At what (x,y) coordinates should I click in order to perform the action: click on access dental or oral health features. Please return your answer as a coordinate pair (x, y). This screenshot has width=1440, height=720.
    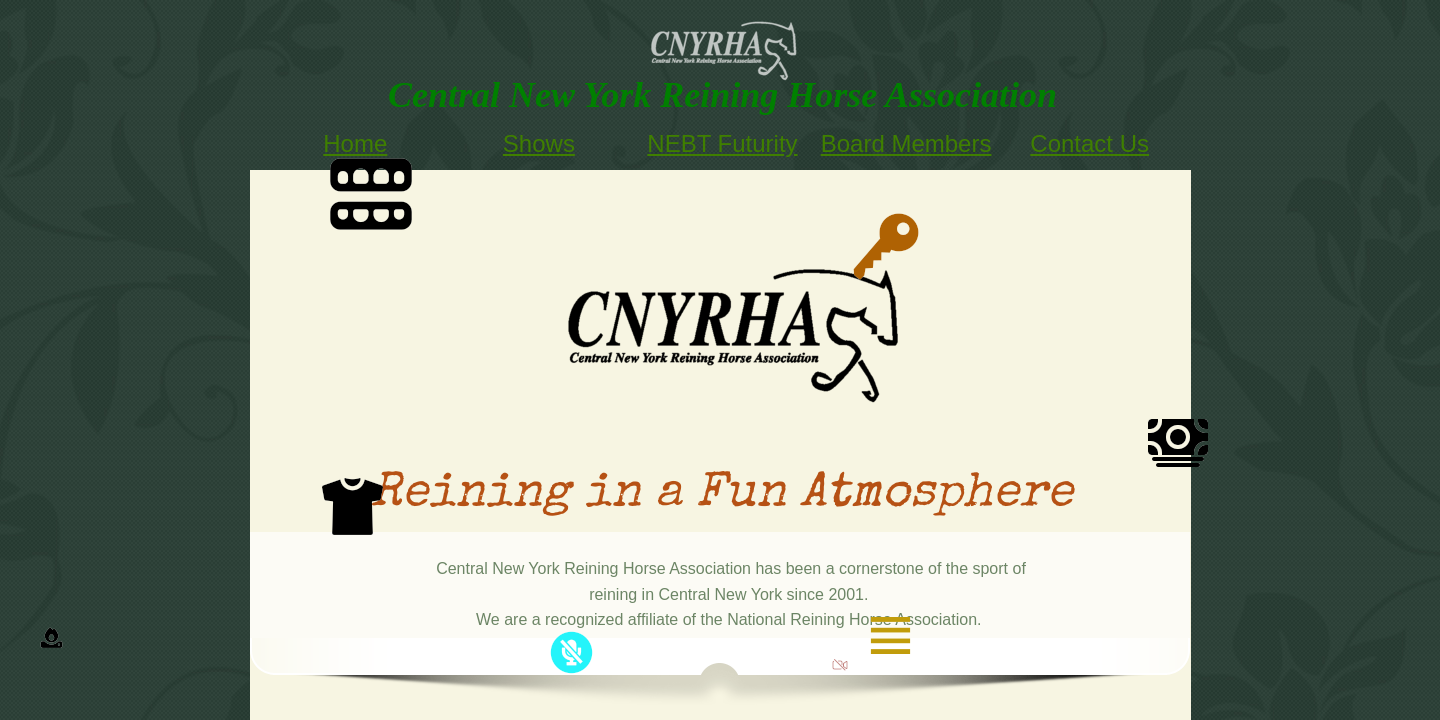
    Looking at the image, I should click on (371, 194).